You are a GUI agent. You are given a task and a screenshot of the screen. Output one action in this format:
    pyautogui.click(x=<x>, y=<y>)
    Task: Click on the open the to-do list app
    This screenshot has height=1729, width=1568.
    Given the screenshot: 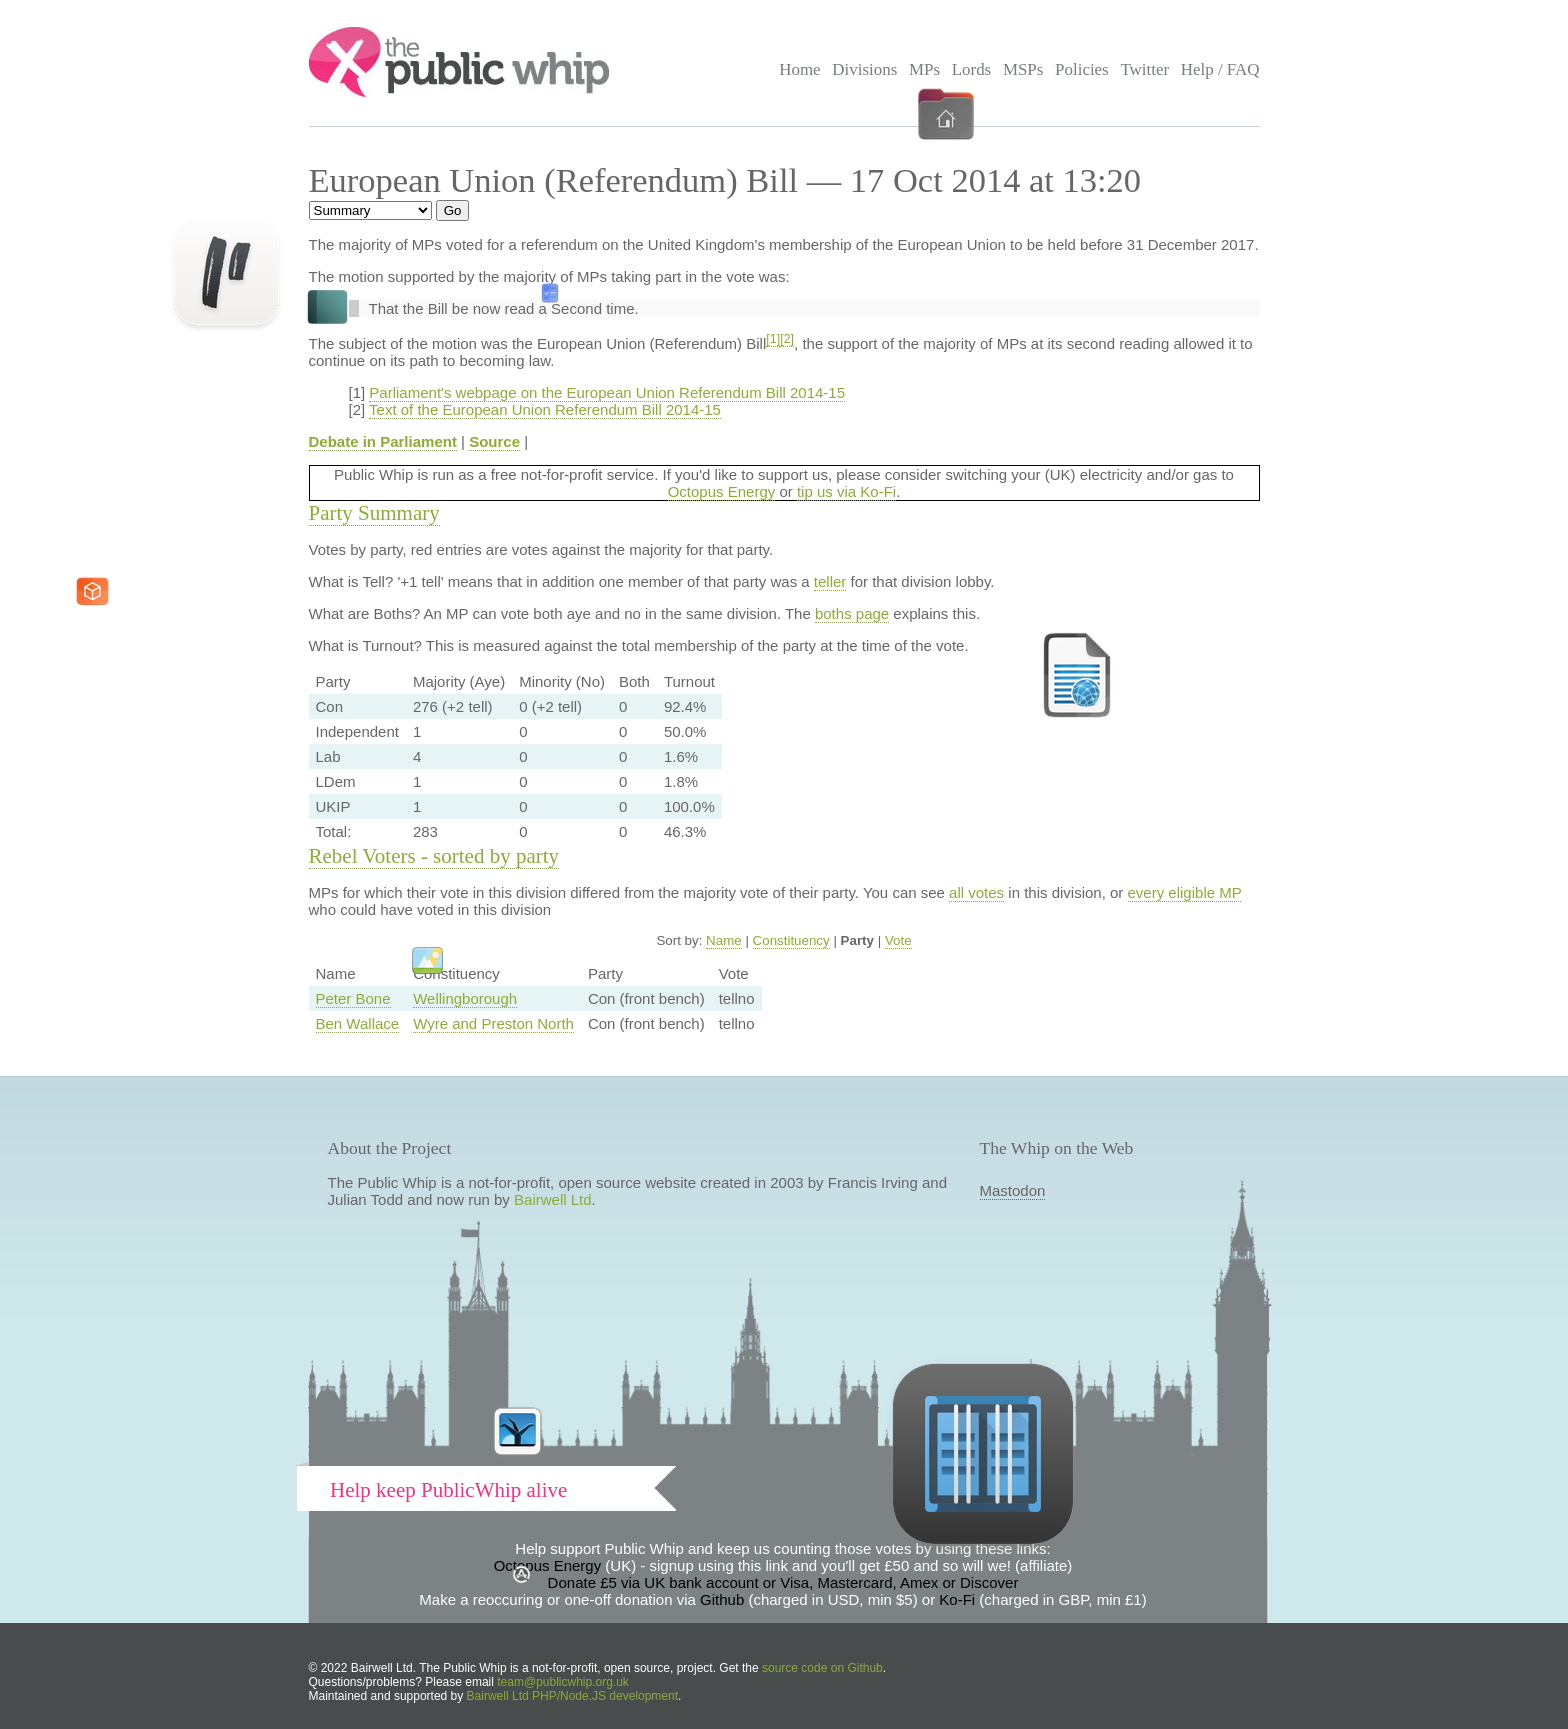 What is the action you would take?
    pyautogui.click(x=550, y=293)
    